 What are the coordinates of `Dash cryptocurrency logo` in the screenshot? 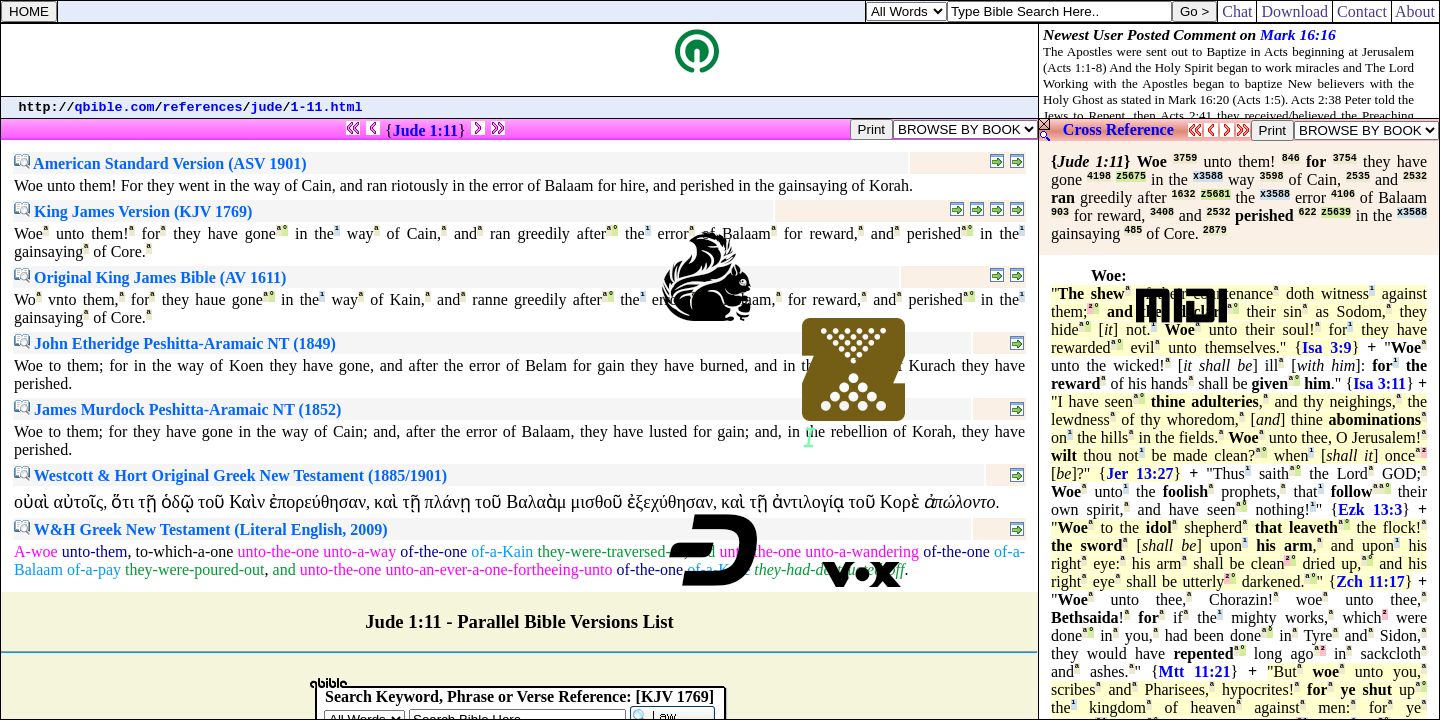 It's located at (713, 550).